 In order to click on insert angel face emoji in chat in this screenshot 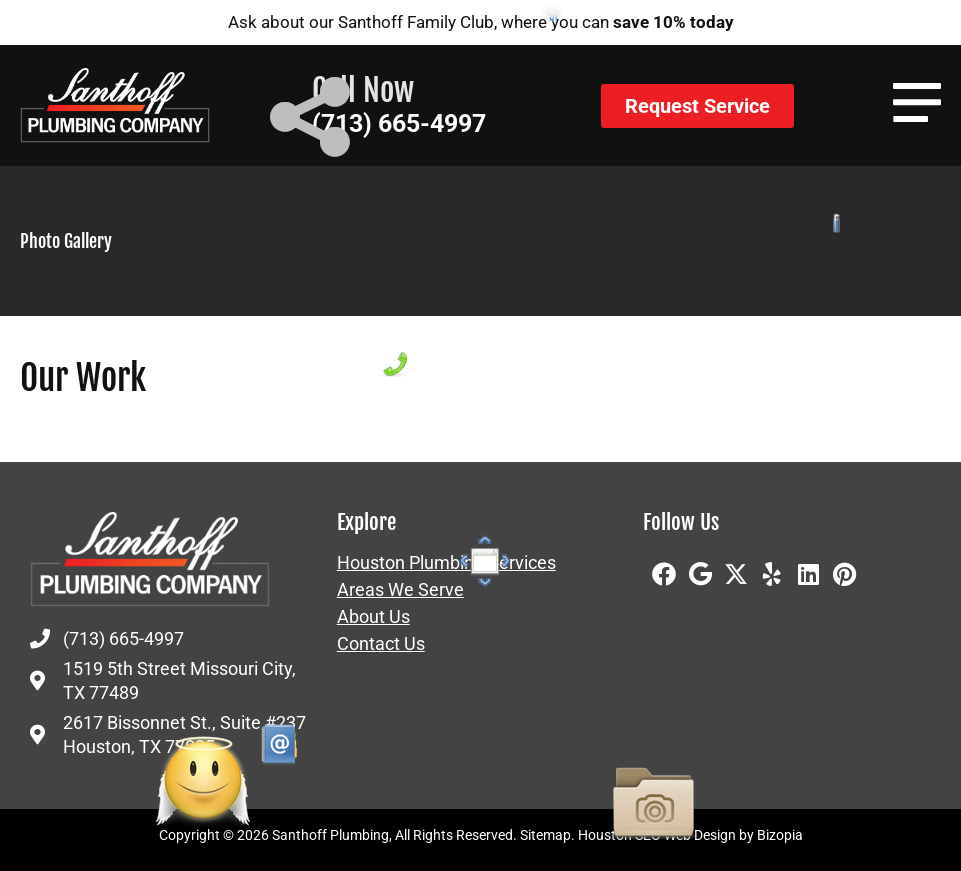, I will do `click(203, 783)`.